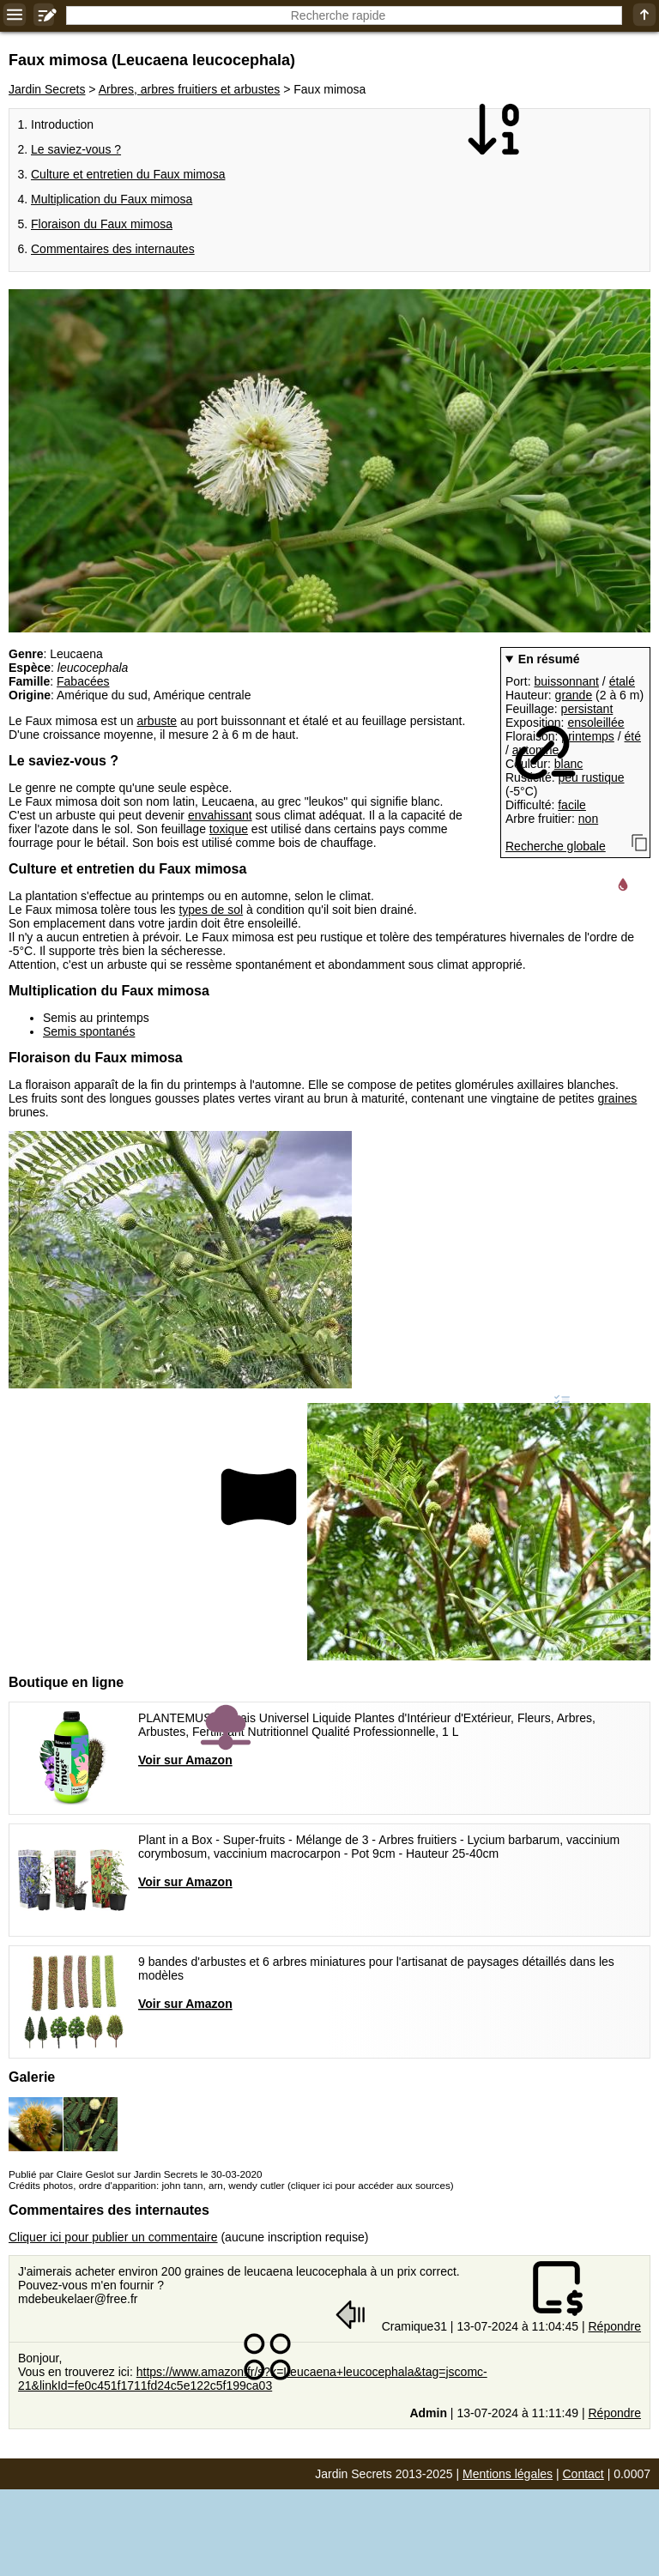 This screenshot has height=2576, width=659. Describe the element at coordinates (258, 1497) in the screenshot. I see `switch to panorama photo mode` at that location.